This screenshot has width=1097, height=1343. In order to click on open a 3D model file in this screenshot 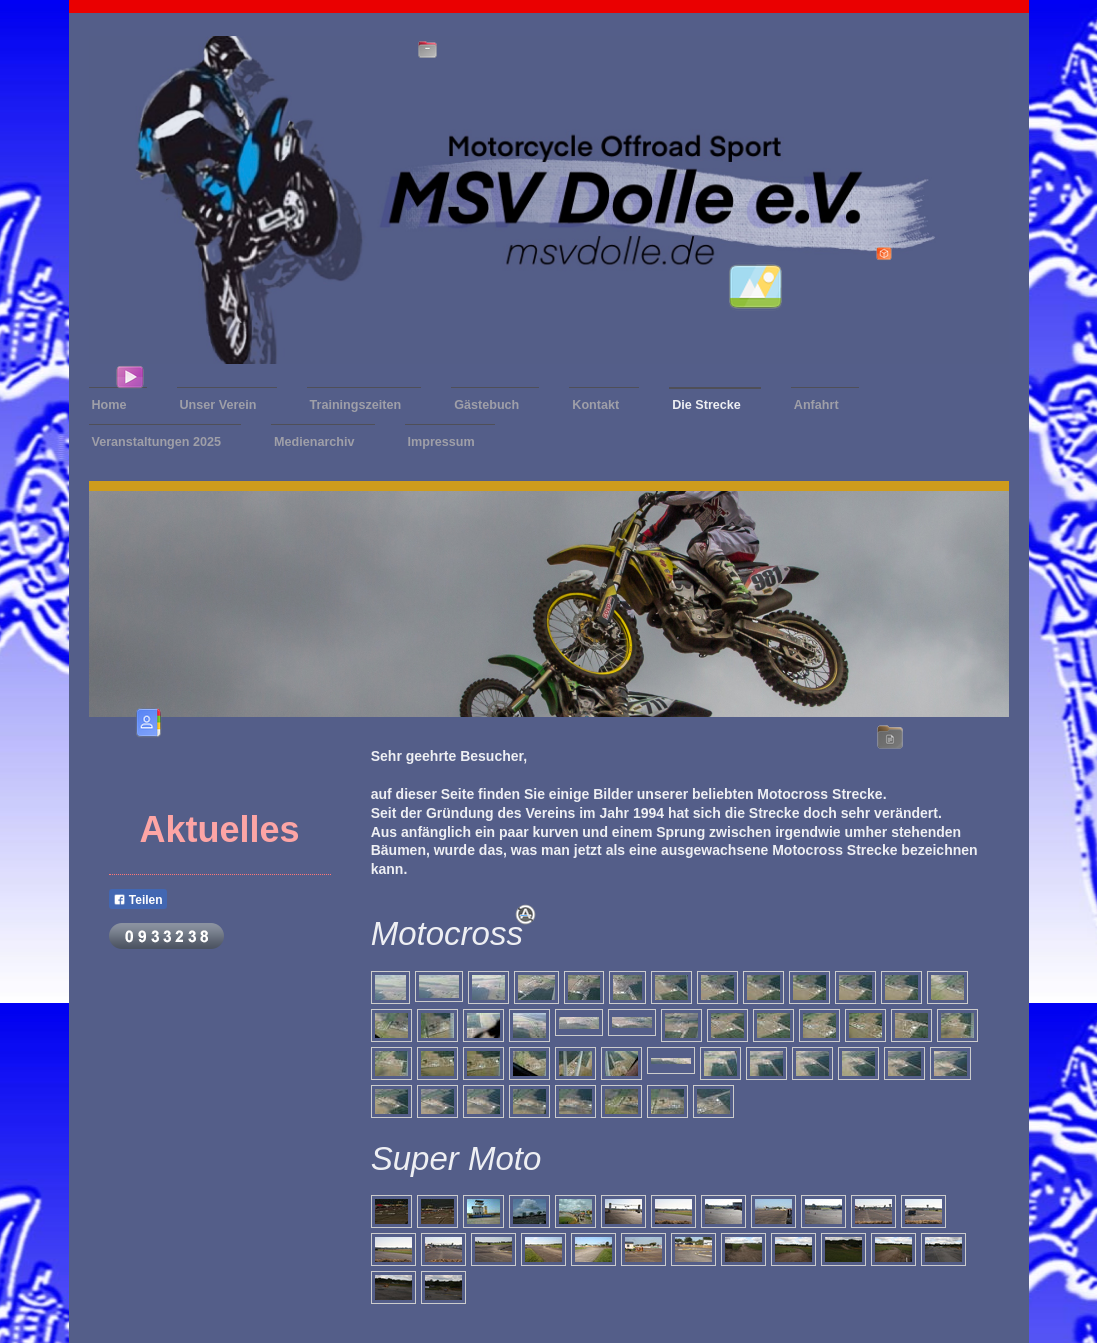, I will do `click(884, 253)`.